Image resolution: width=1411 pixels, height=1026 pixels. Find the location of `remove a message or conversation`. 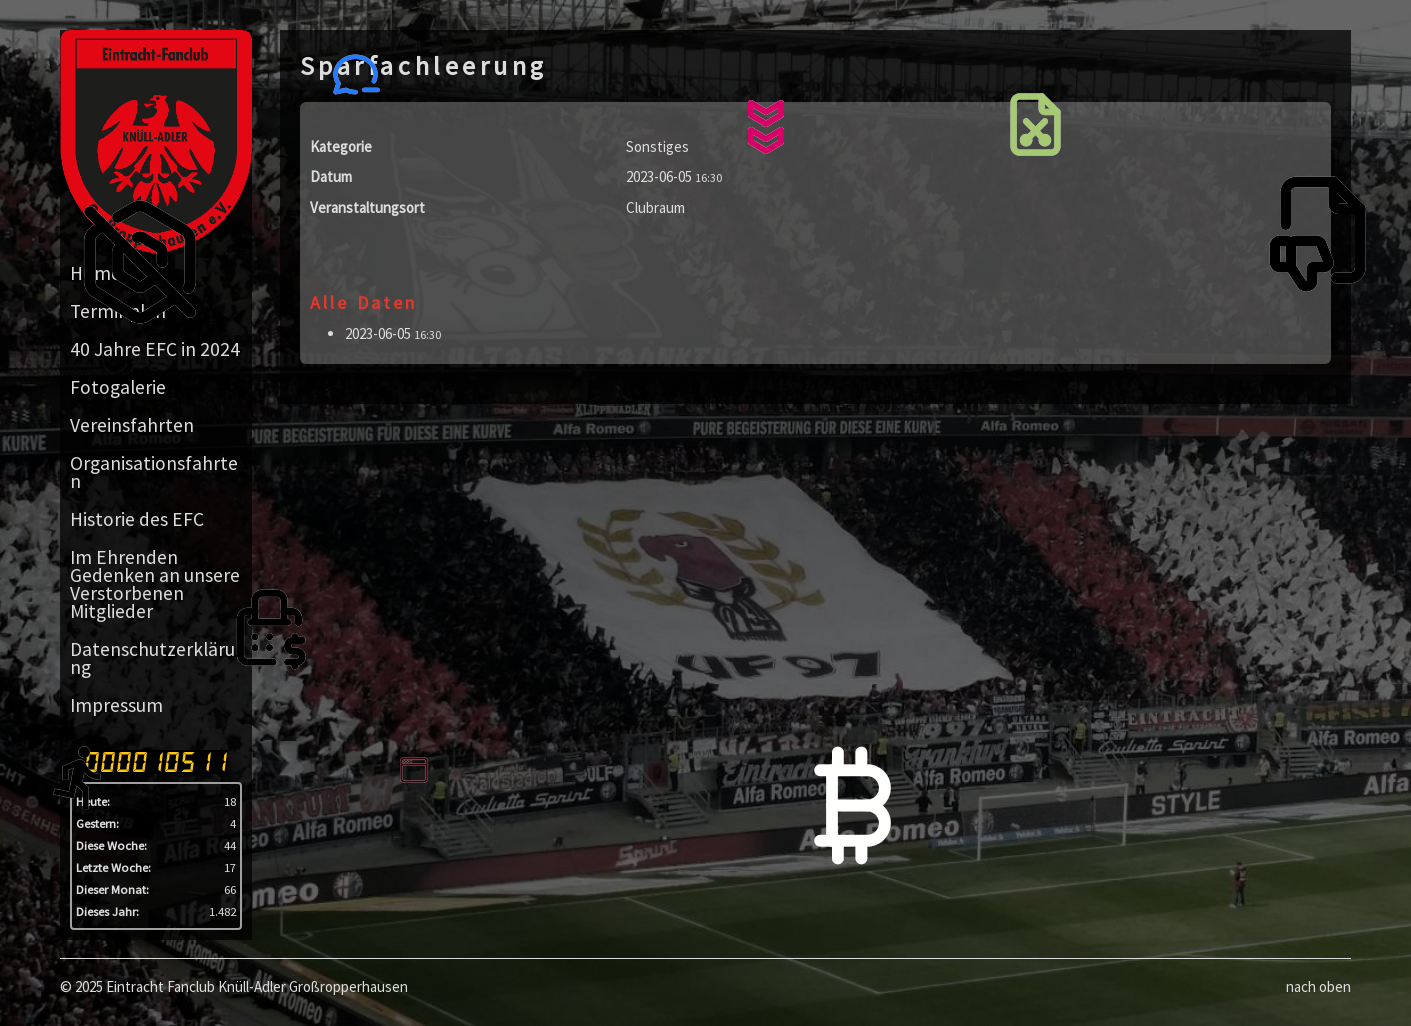

remove a message or conversation is located at coordinates (355, 74).